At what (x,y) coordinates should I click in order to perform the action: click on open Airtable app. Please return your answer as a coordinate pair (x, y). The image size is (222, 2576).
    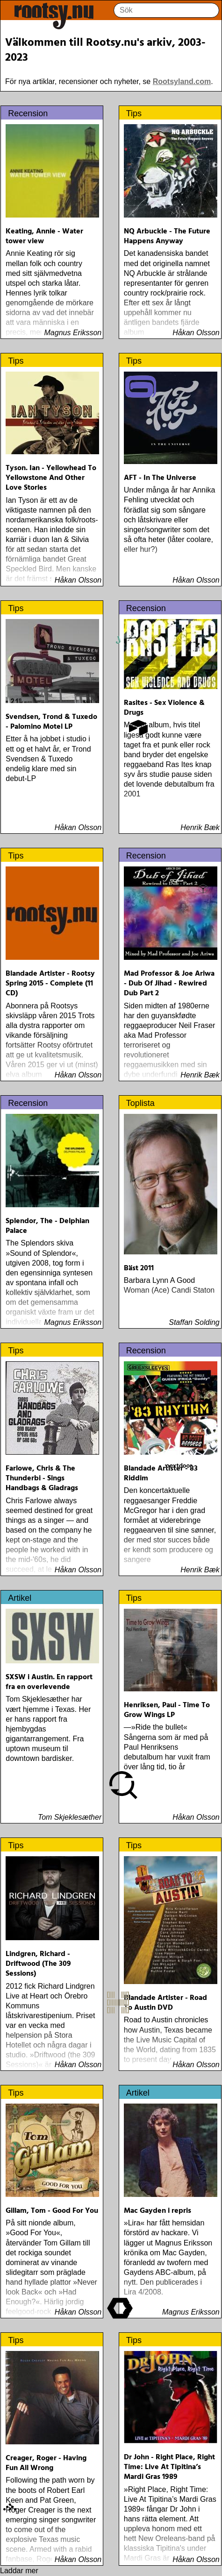
    Looking at the image, I should click on (138, 728).